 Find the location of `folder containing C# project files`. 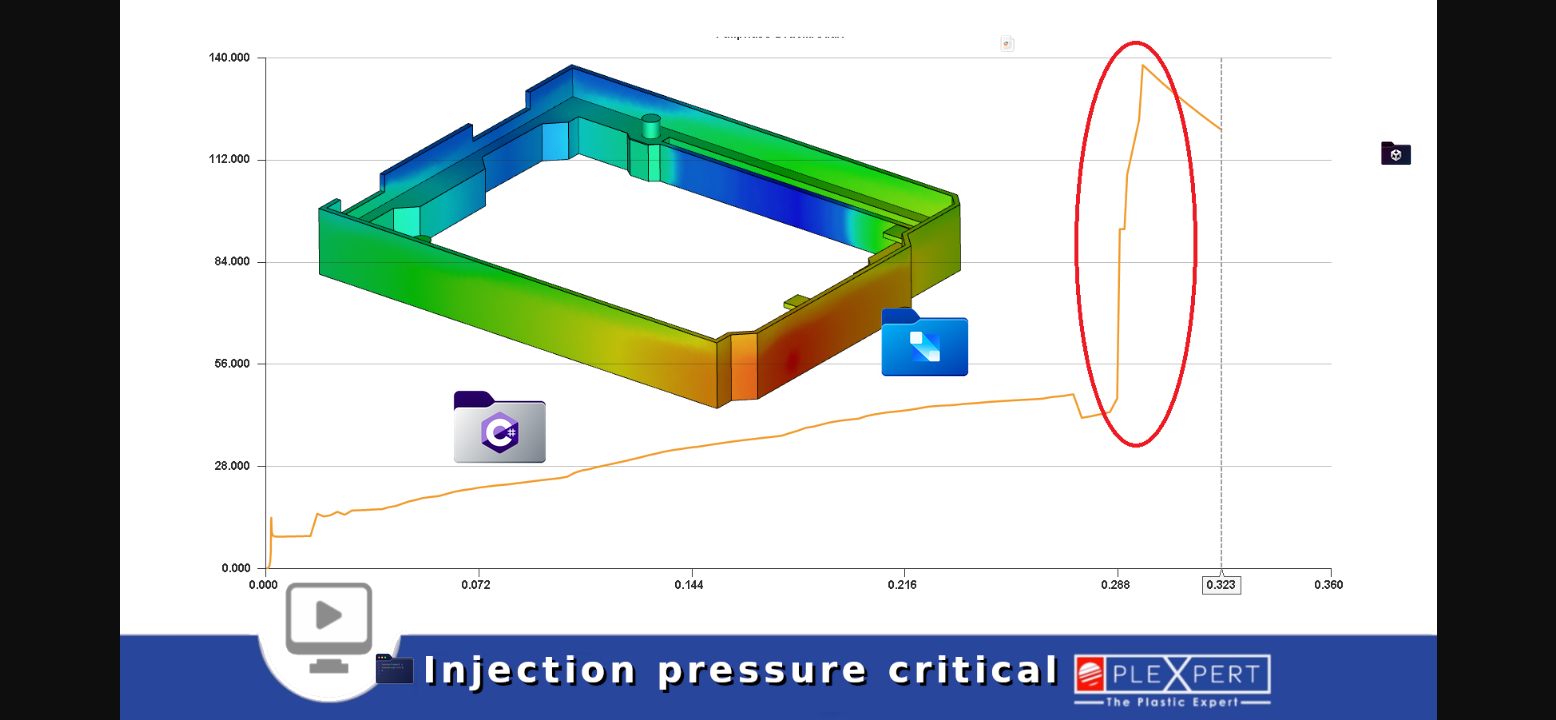

folder containing C# project files is located at coordinates (499, 429).